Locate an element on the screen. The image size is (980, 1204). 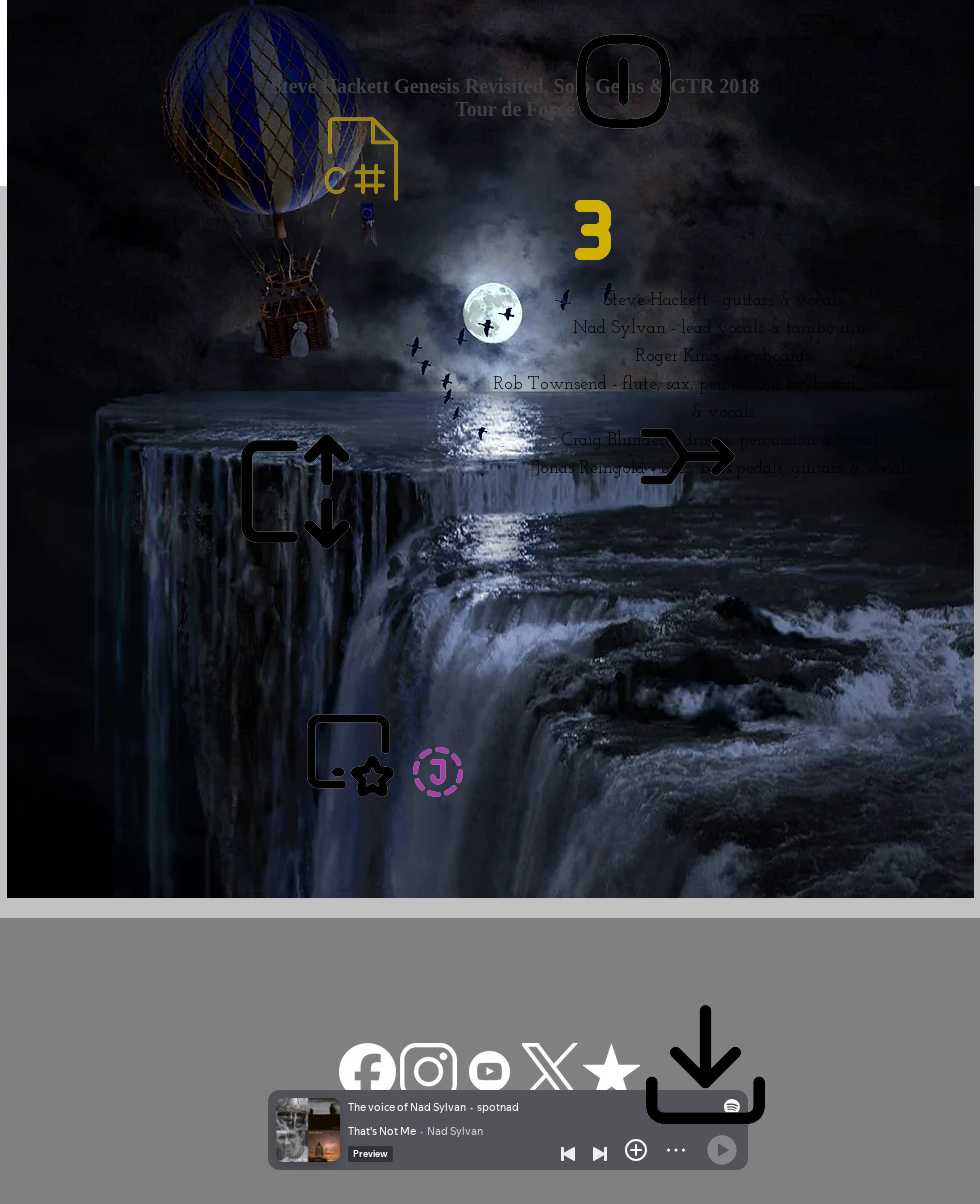
download a file or content is located at coordinates (705, 1064).